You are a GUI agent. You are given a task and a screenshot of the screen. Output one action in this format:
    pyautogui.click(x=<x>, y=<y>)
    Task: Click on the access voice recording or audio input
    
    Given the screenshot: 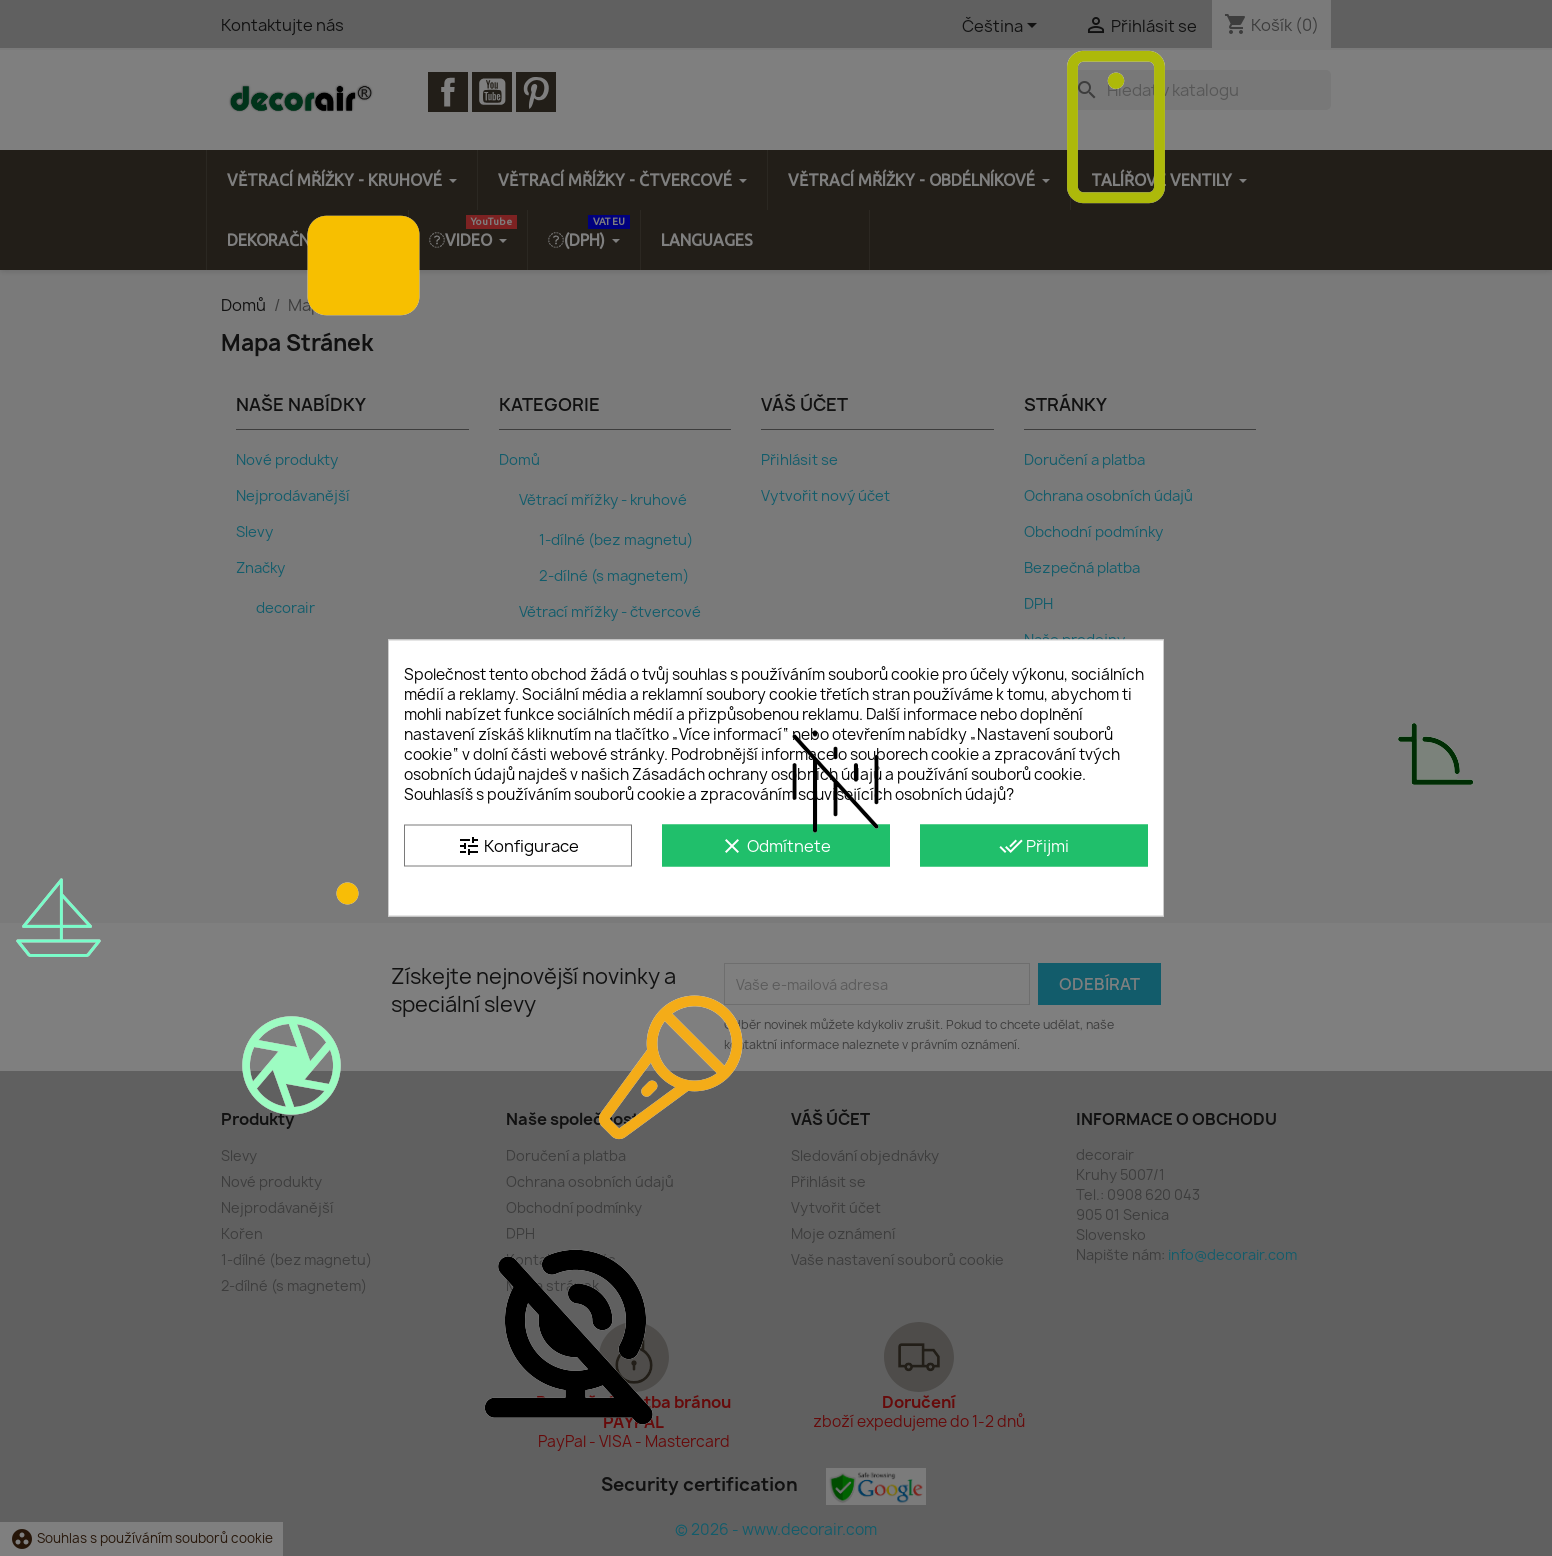 What is the action you would take?
    pyautogui.click(x=668, y=1070)
    